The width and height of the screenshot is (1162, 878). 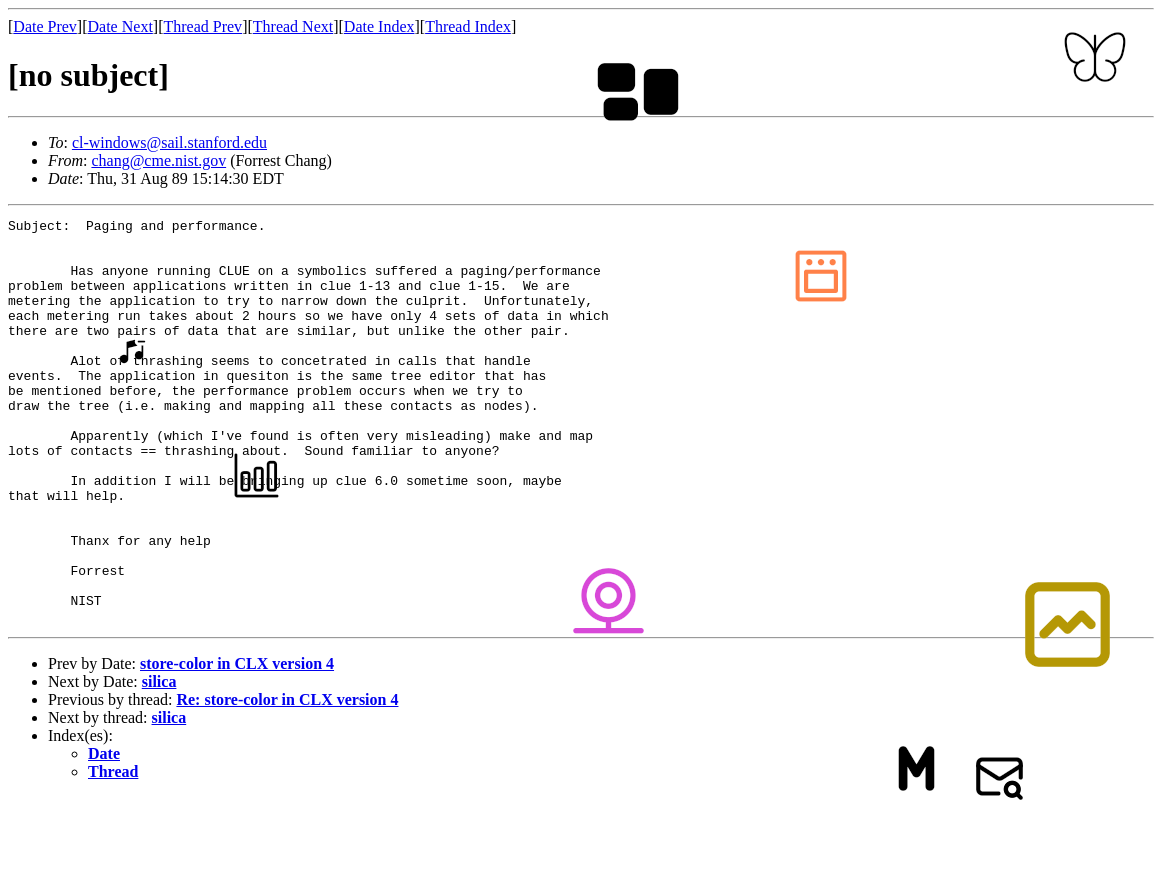 I want to click on enable webcam or video camera, so click(x=608, y=603).